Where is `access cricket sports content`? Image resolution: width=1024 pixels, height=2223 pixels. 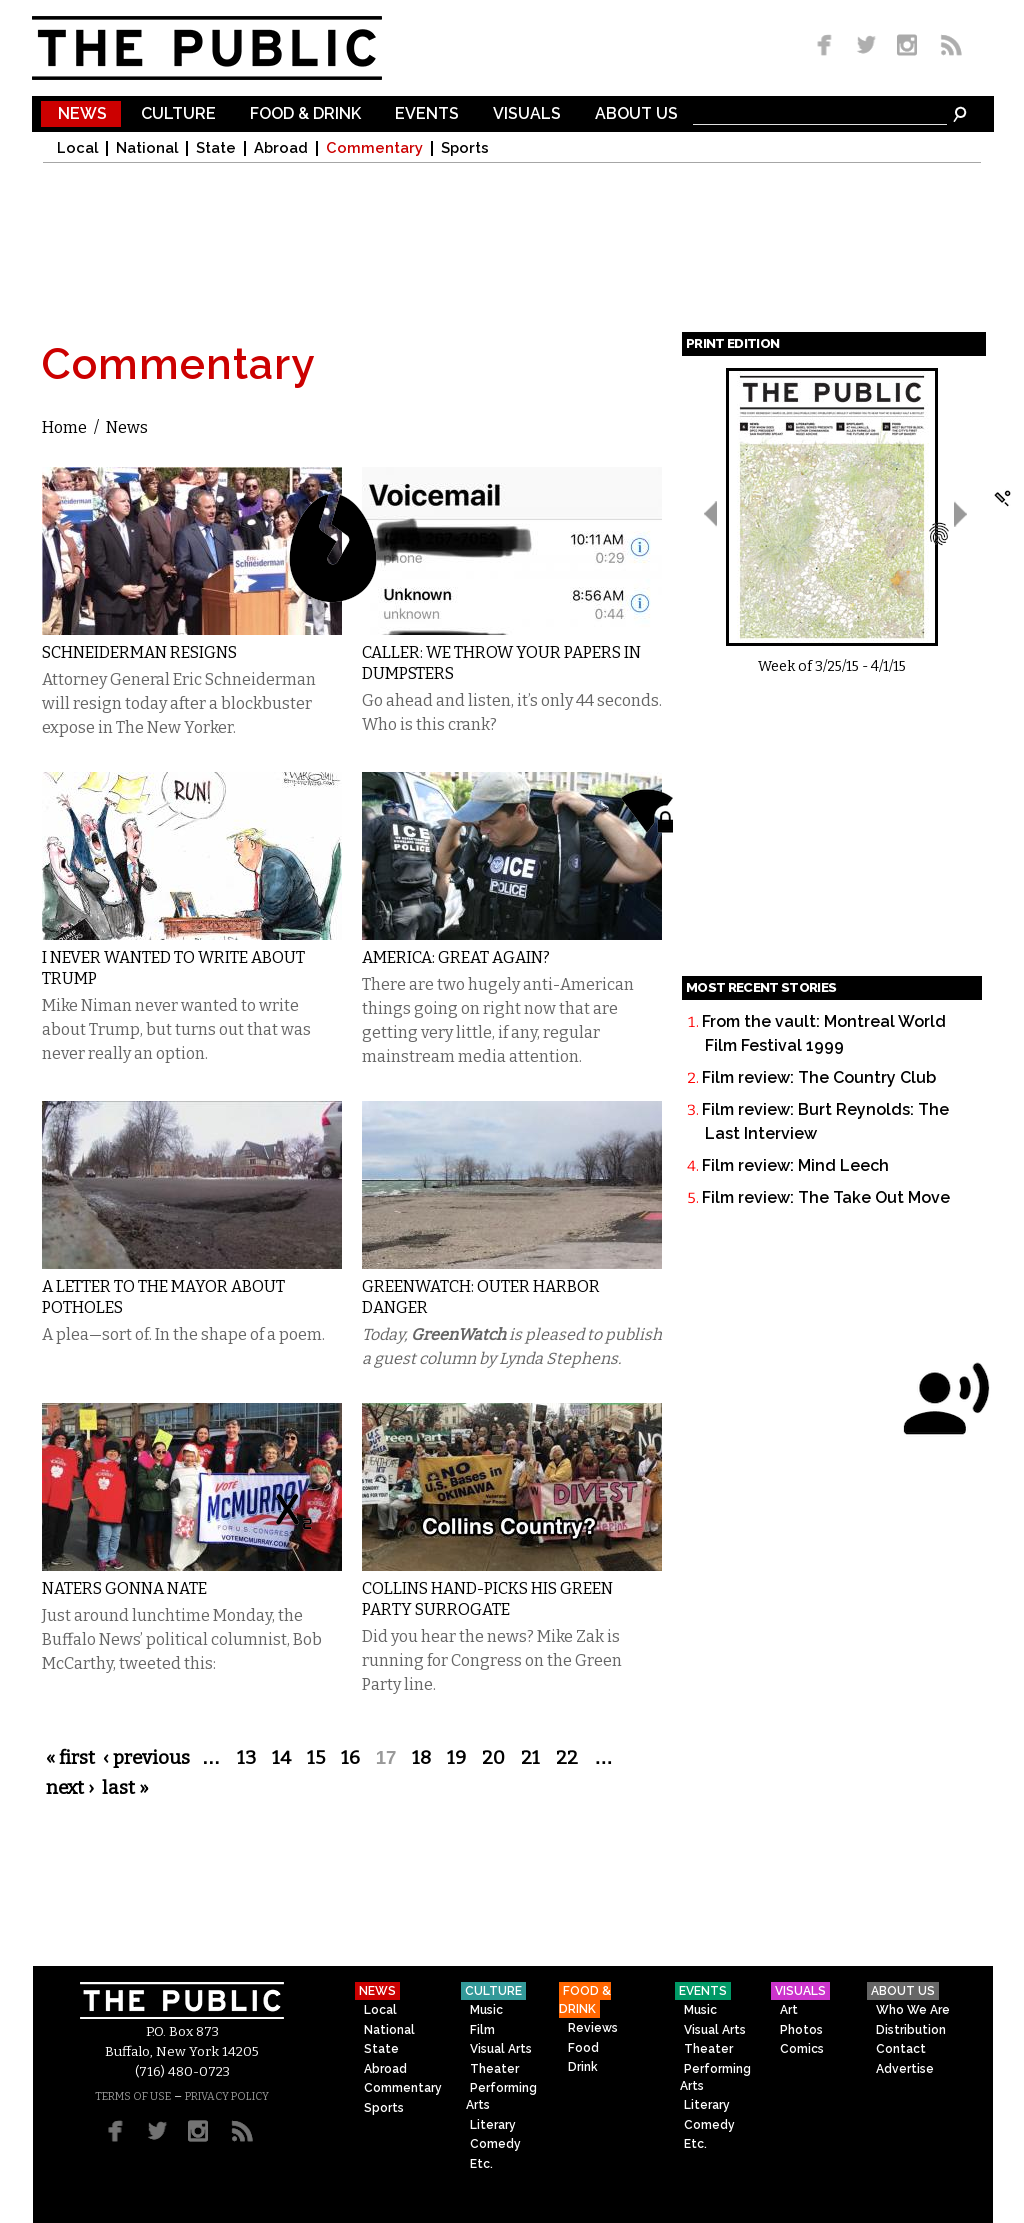
access cricket sports content is located at coordinates (1002, 498).